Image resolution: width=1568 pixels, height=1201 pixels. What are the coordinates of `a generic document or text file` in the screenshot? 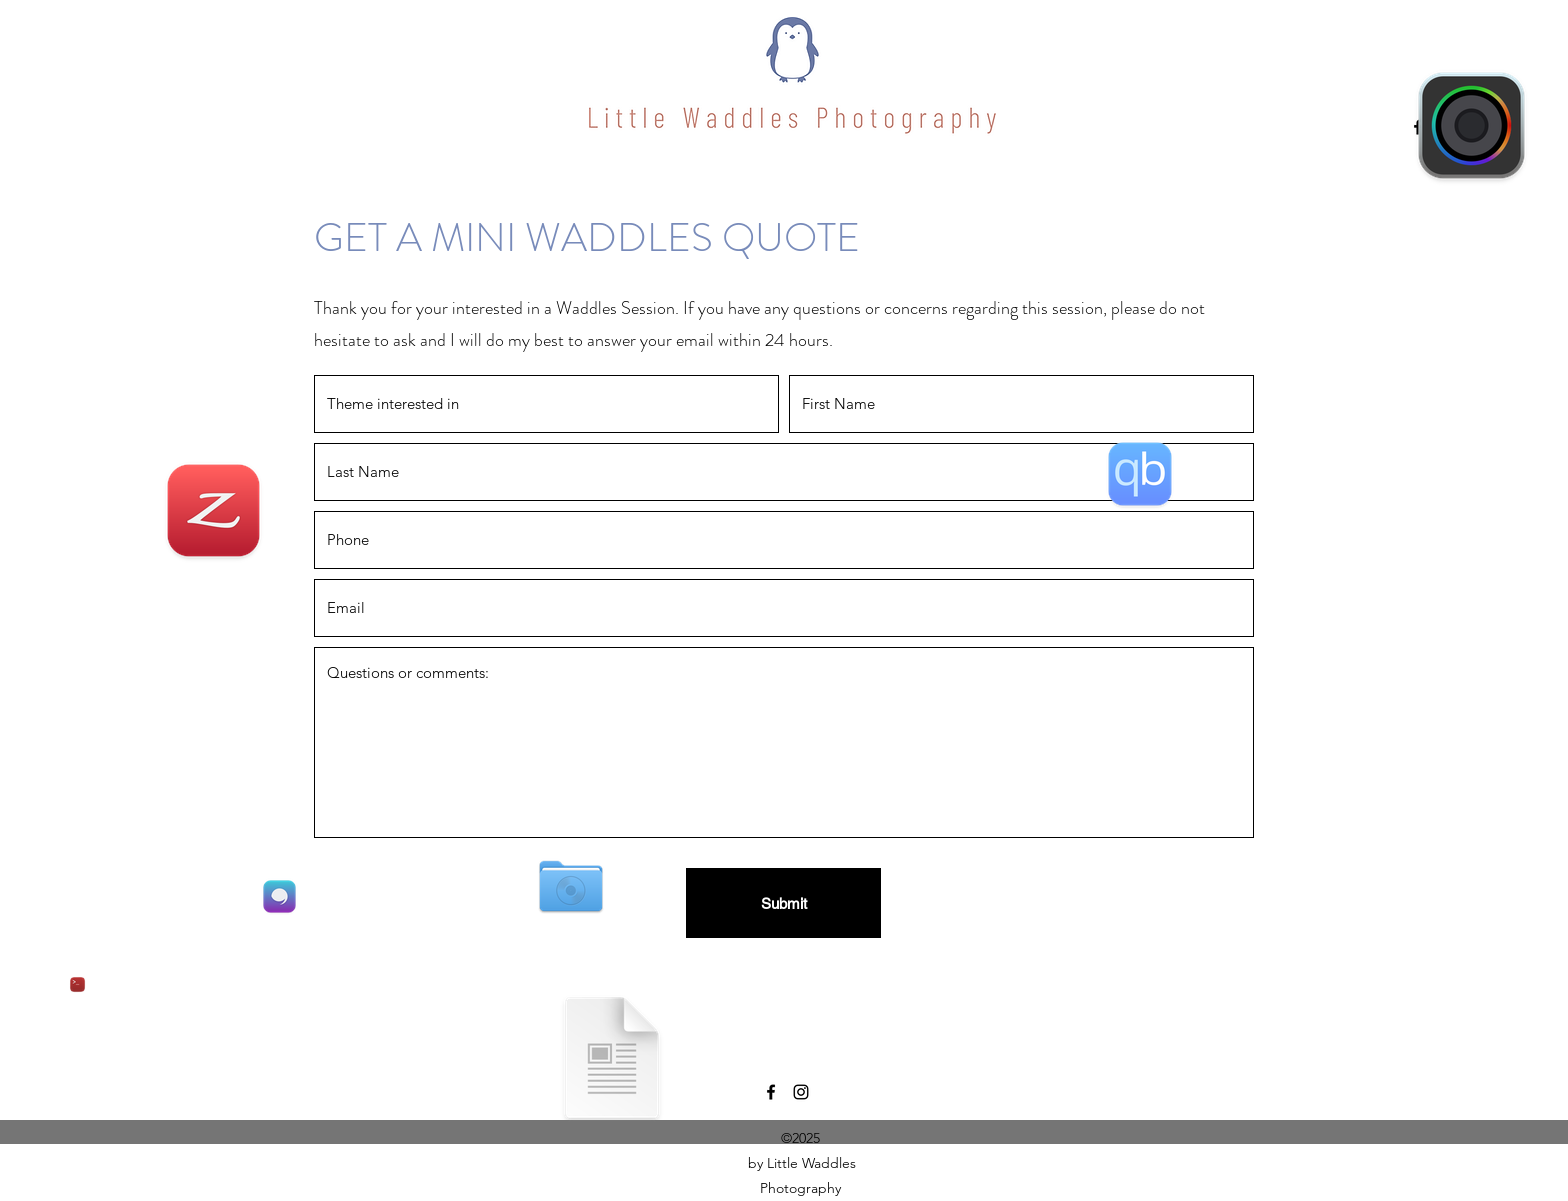 It's located at (612, 1060).